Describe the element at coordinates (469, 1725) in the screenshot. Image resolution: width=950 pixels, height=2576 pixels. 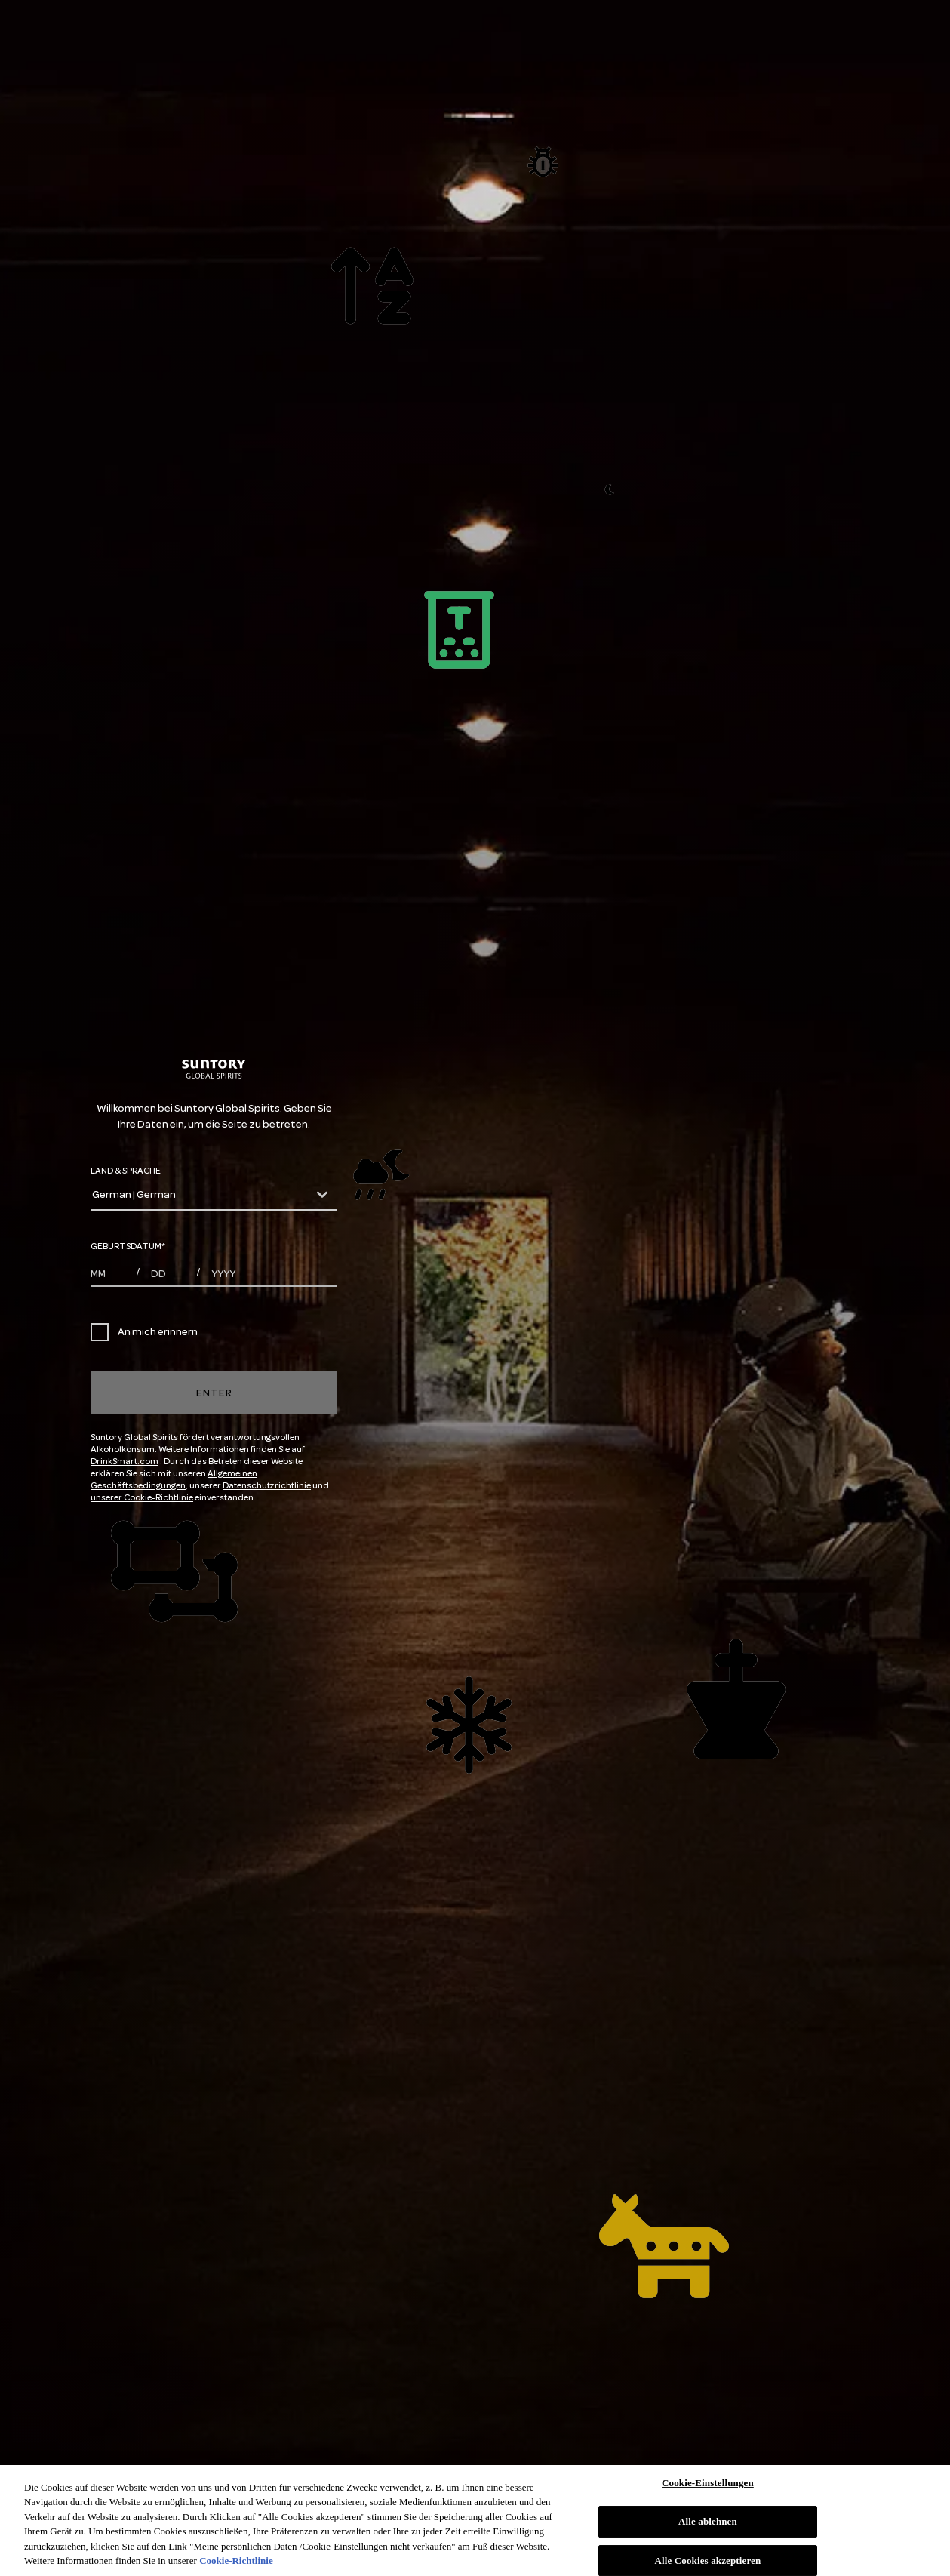
I see `indicates cold or freezing temperature setting` at that location.